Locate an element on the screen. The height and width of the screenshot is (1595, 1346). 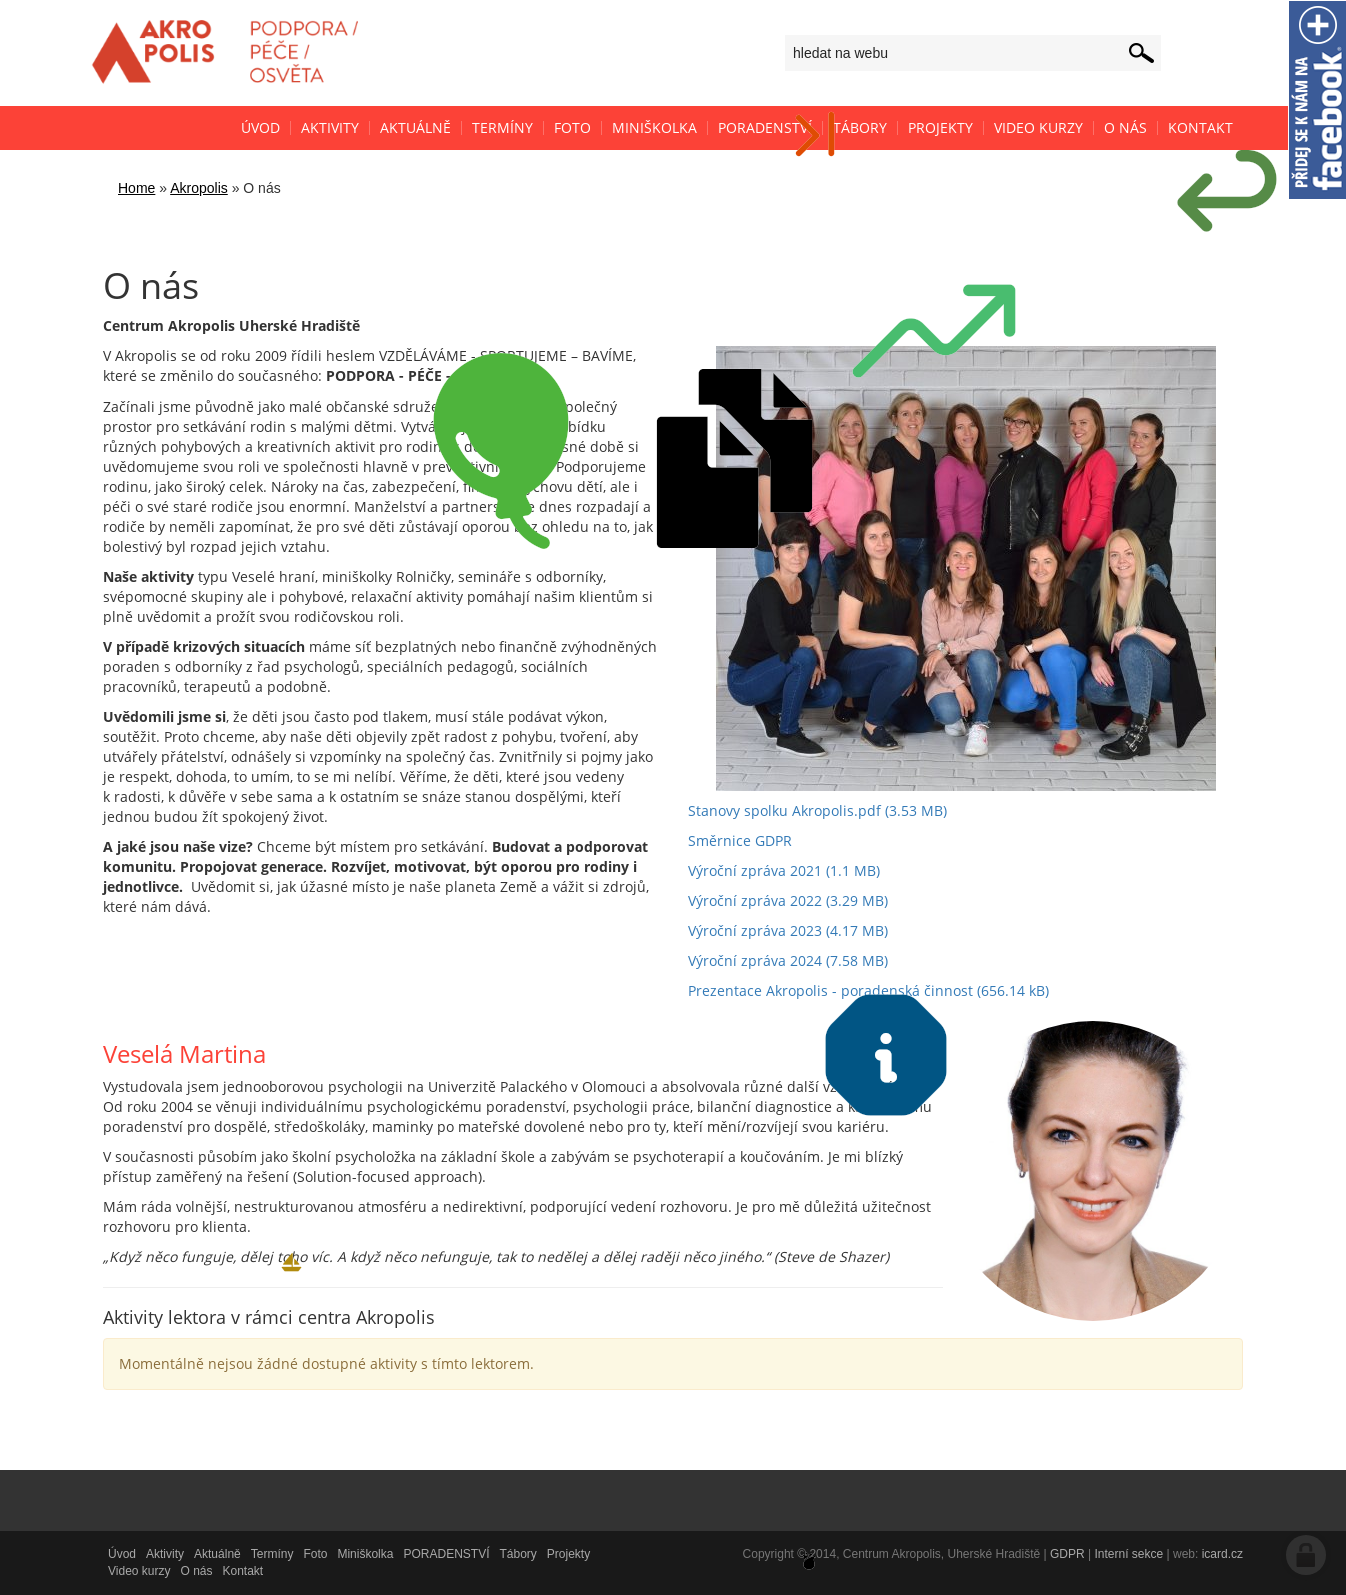
go back to the previous screen is located at coordinates (1224, 185).